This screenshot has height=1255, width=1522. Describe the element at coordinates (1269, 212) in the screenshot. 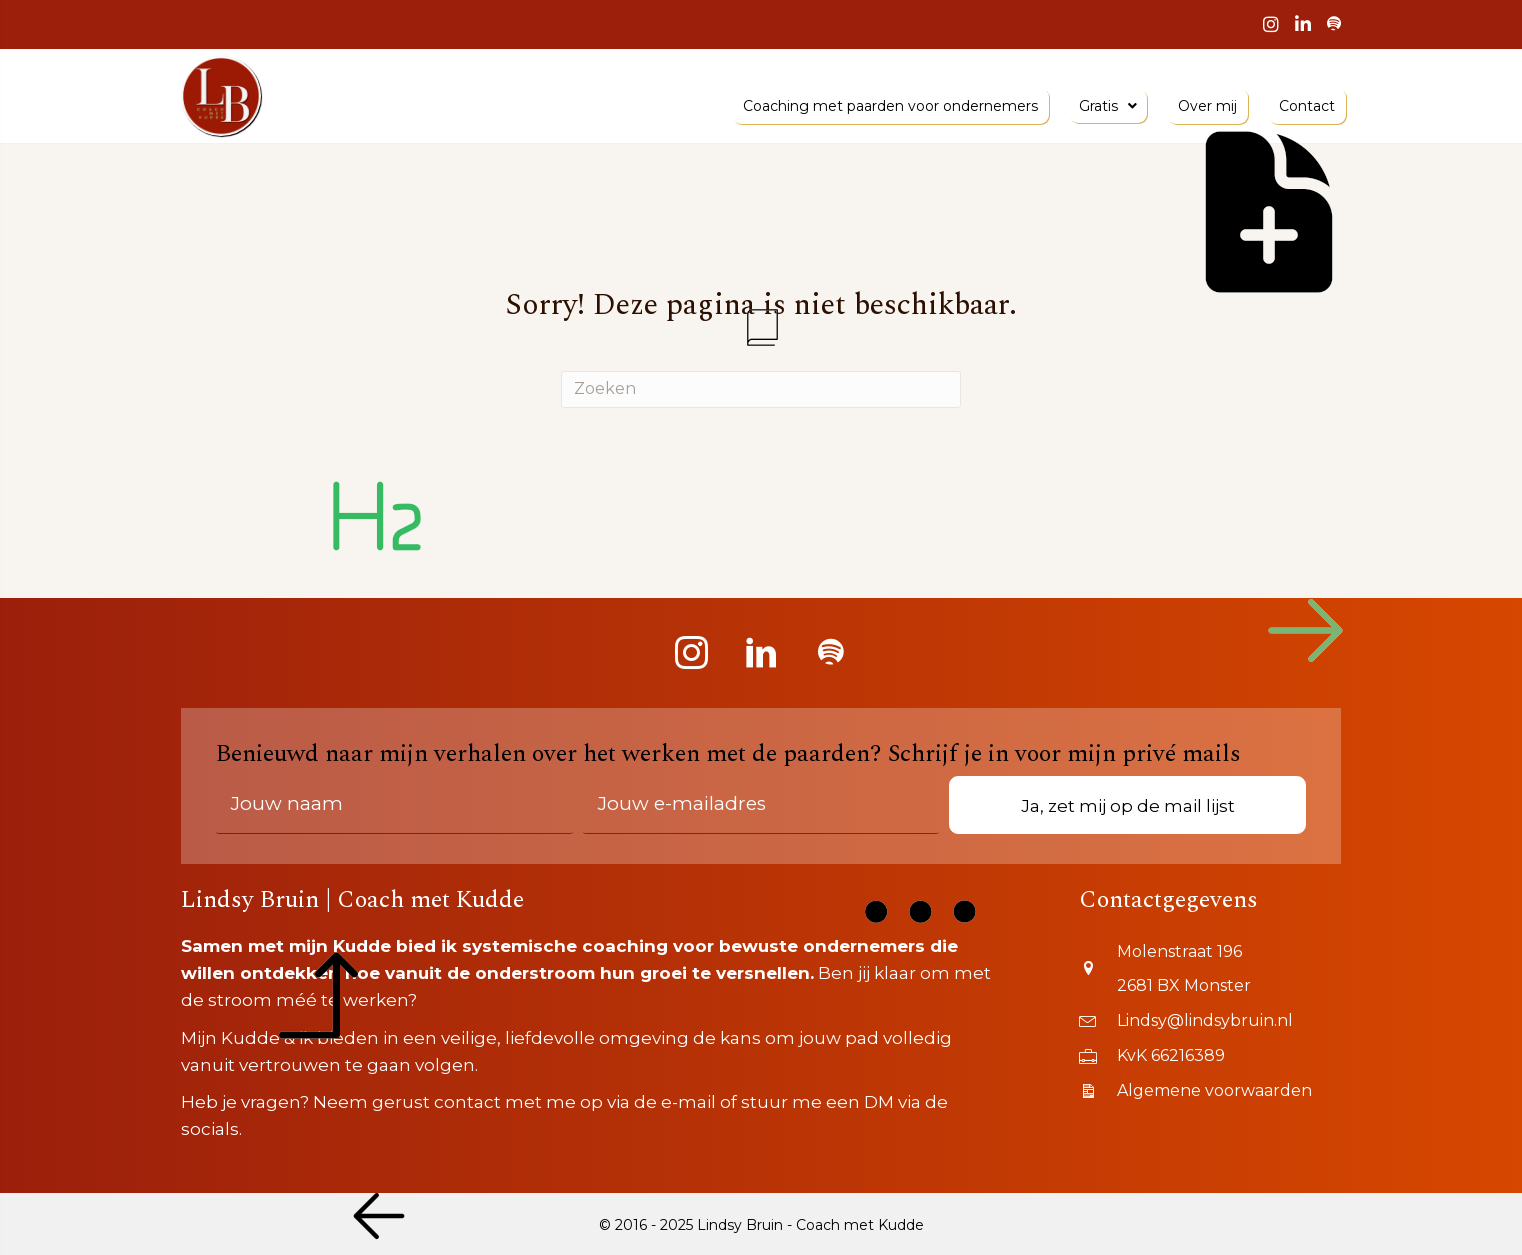

I see `create a new document` at that location.